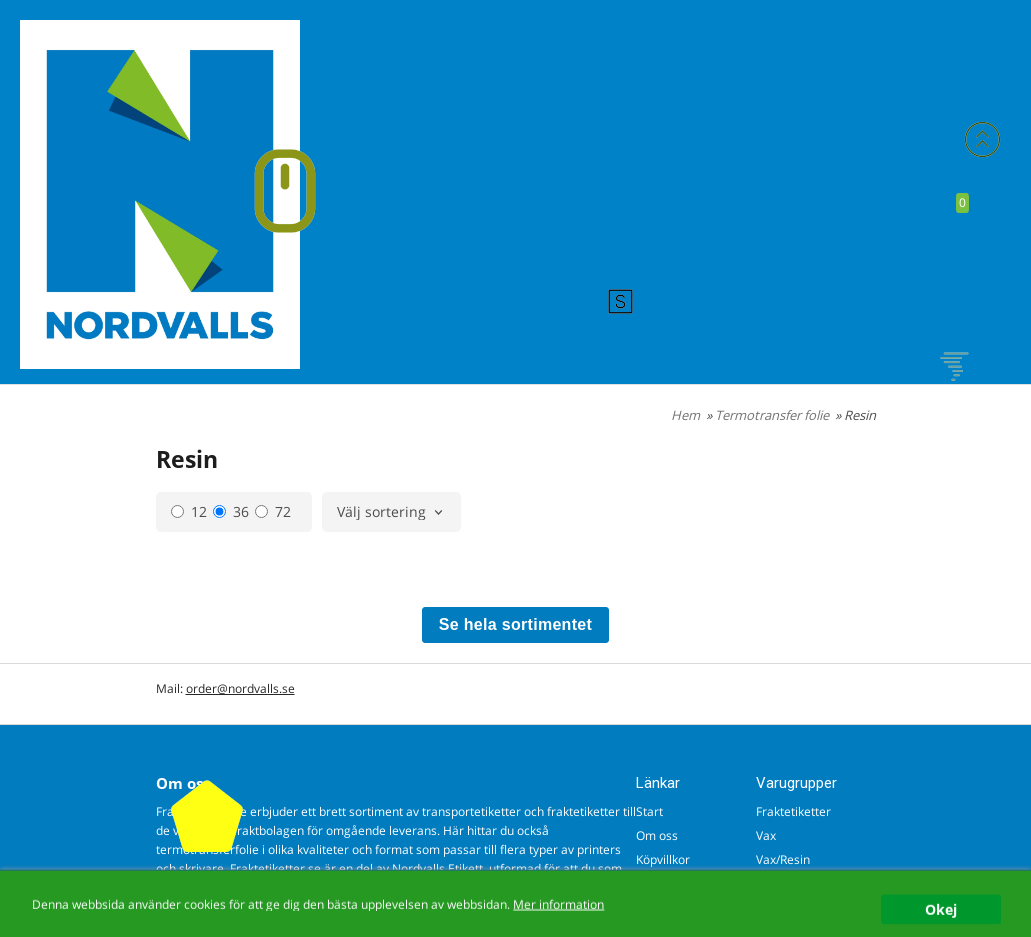 The image size is (1031, 937). Describe the element at coordinates (620, 301) in the screenshot. I see `link to stripe payment services` at that location.